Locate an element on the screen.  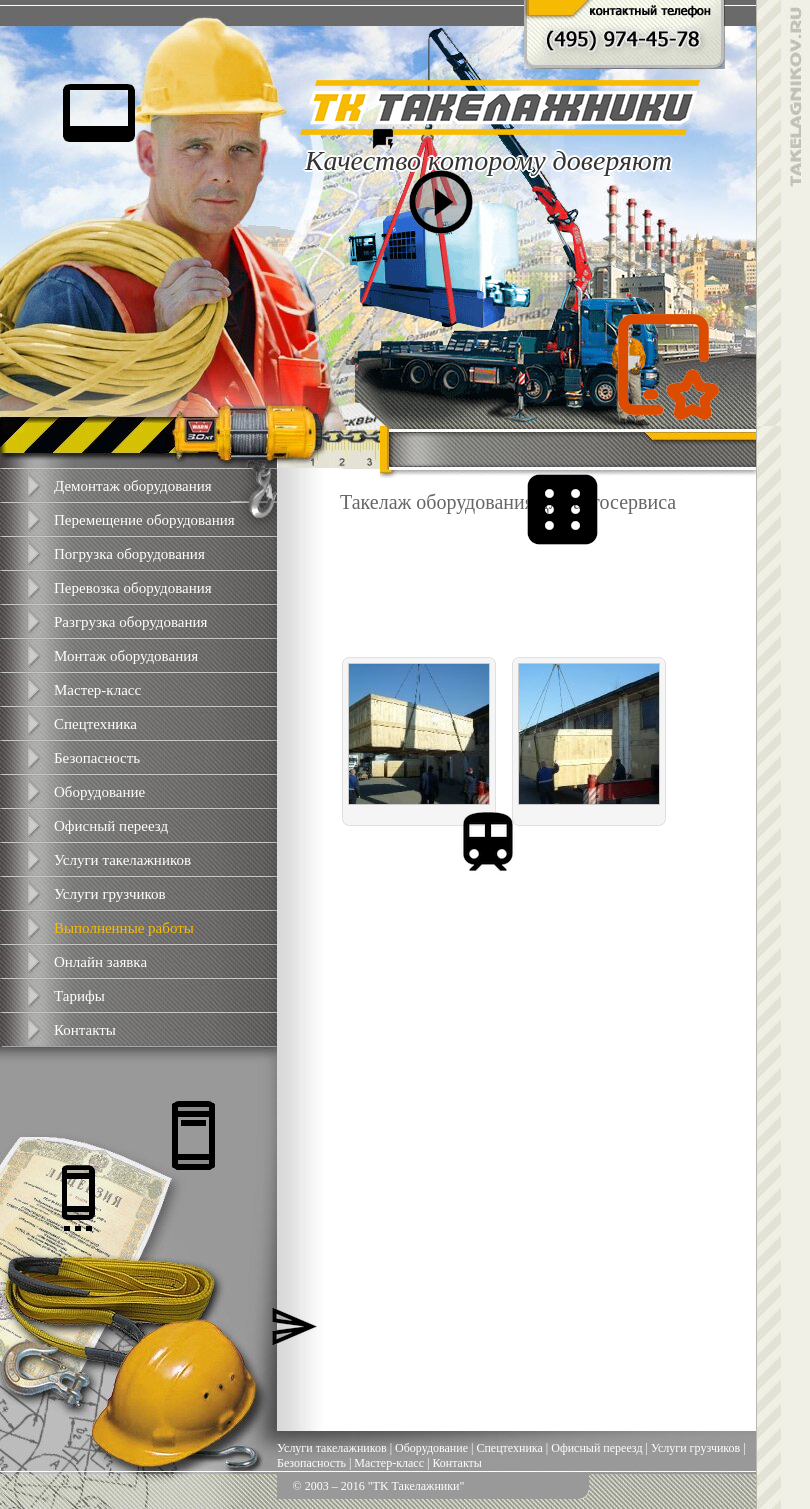
view mobile ad placements is located at coordinates (193, 1135).